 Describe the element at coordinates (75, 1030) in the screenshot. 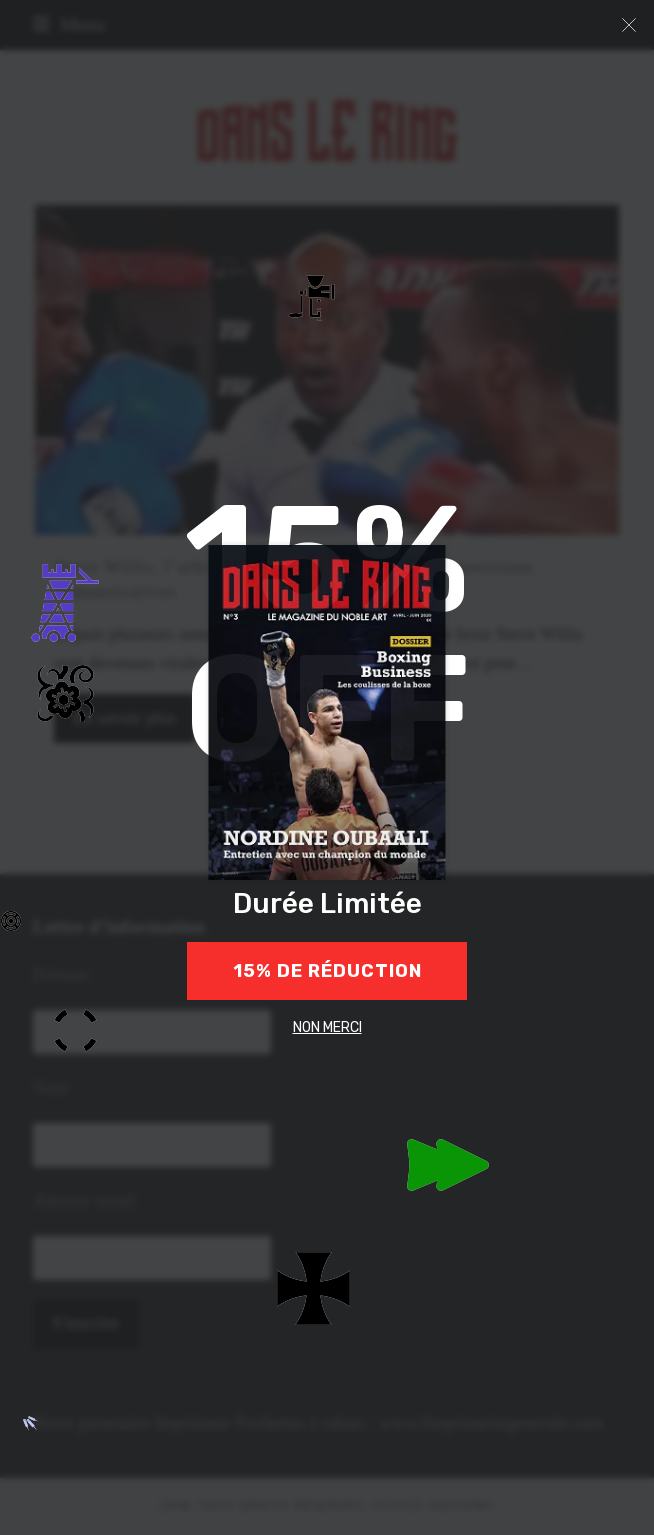

I see `tap to select an item or target` at that location.